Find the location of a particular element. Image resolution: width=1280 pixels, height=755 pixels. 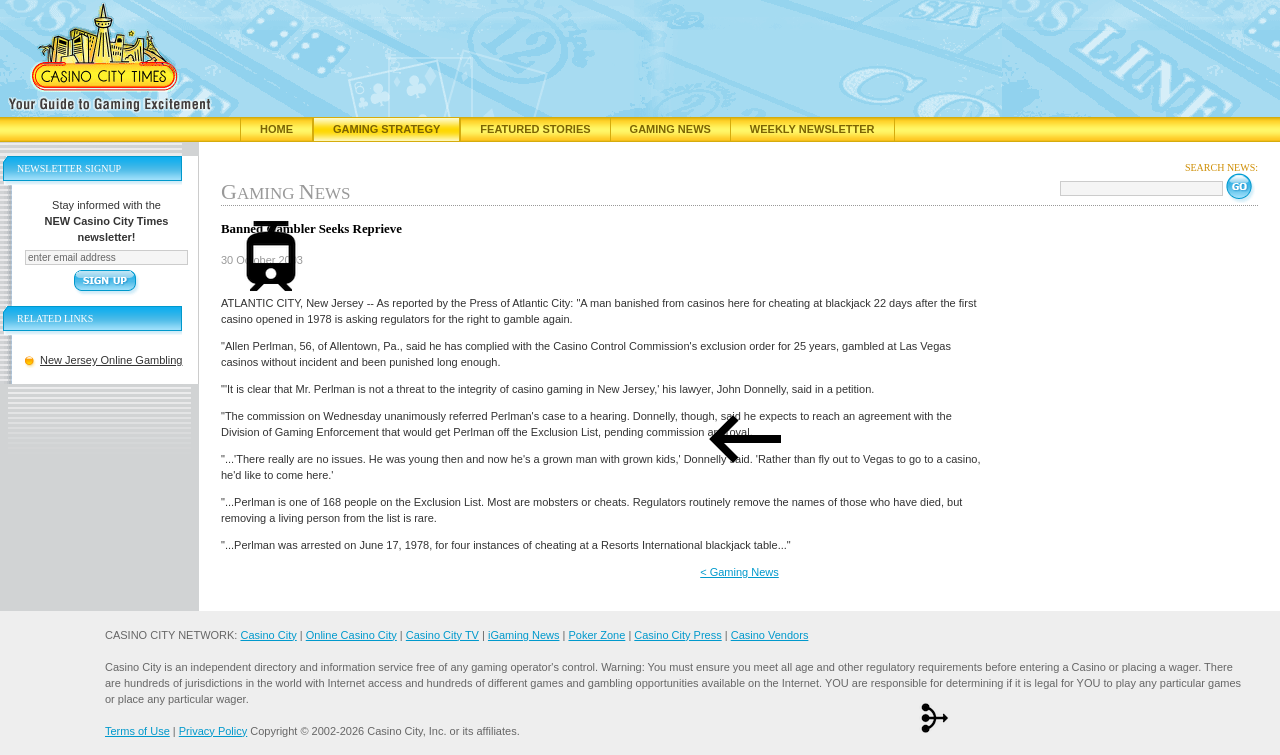

view tram or light rail transit options is located at coordinates (271, 256).